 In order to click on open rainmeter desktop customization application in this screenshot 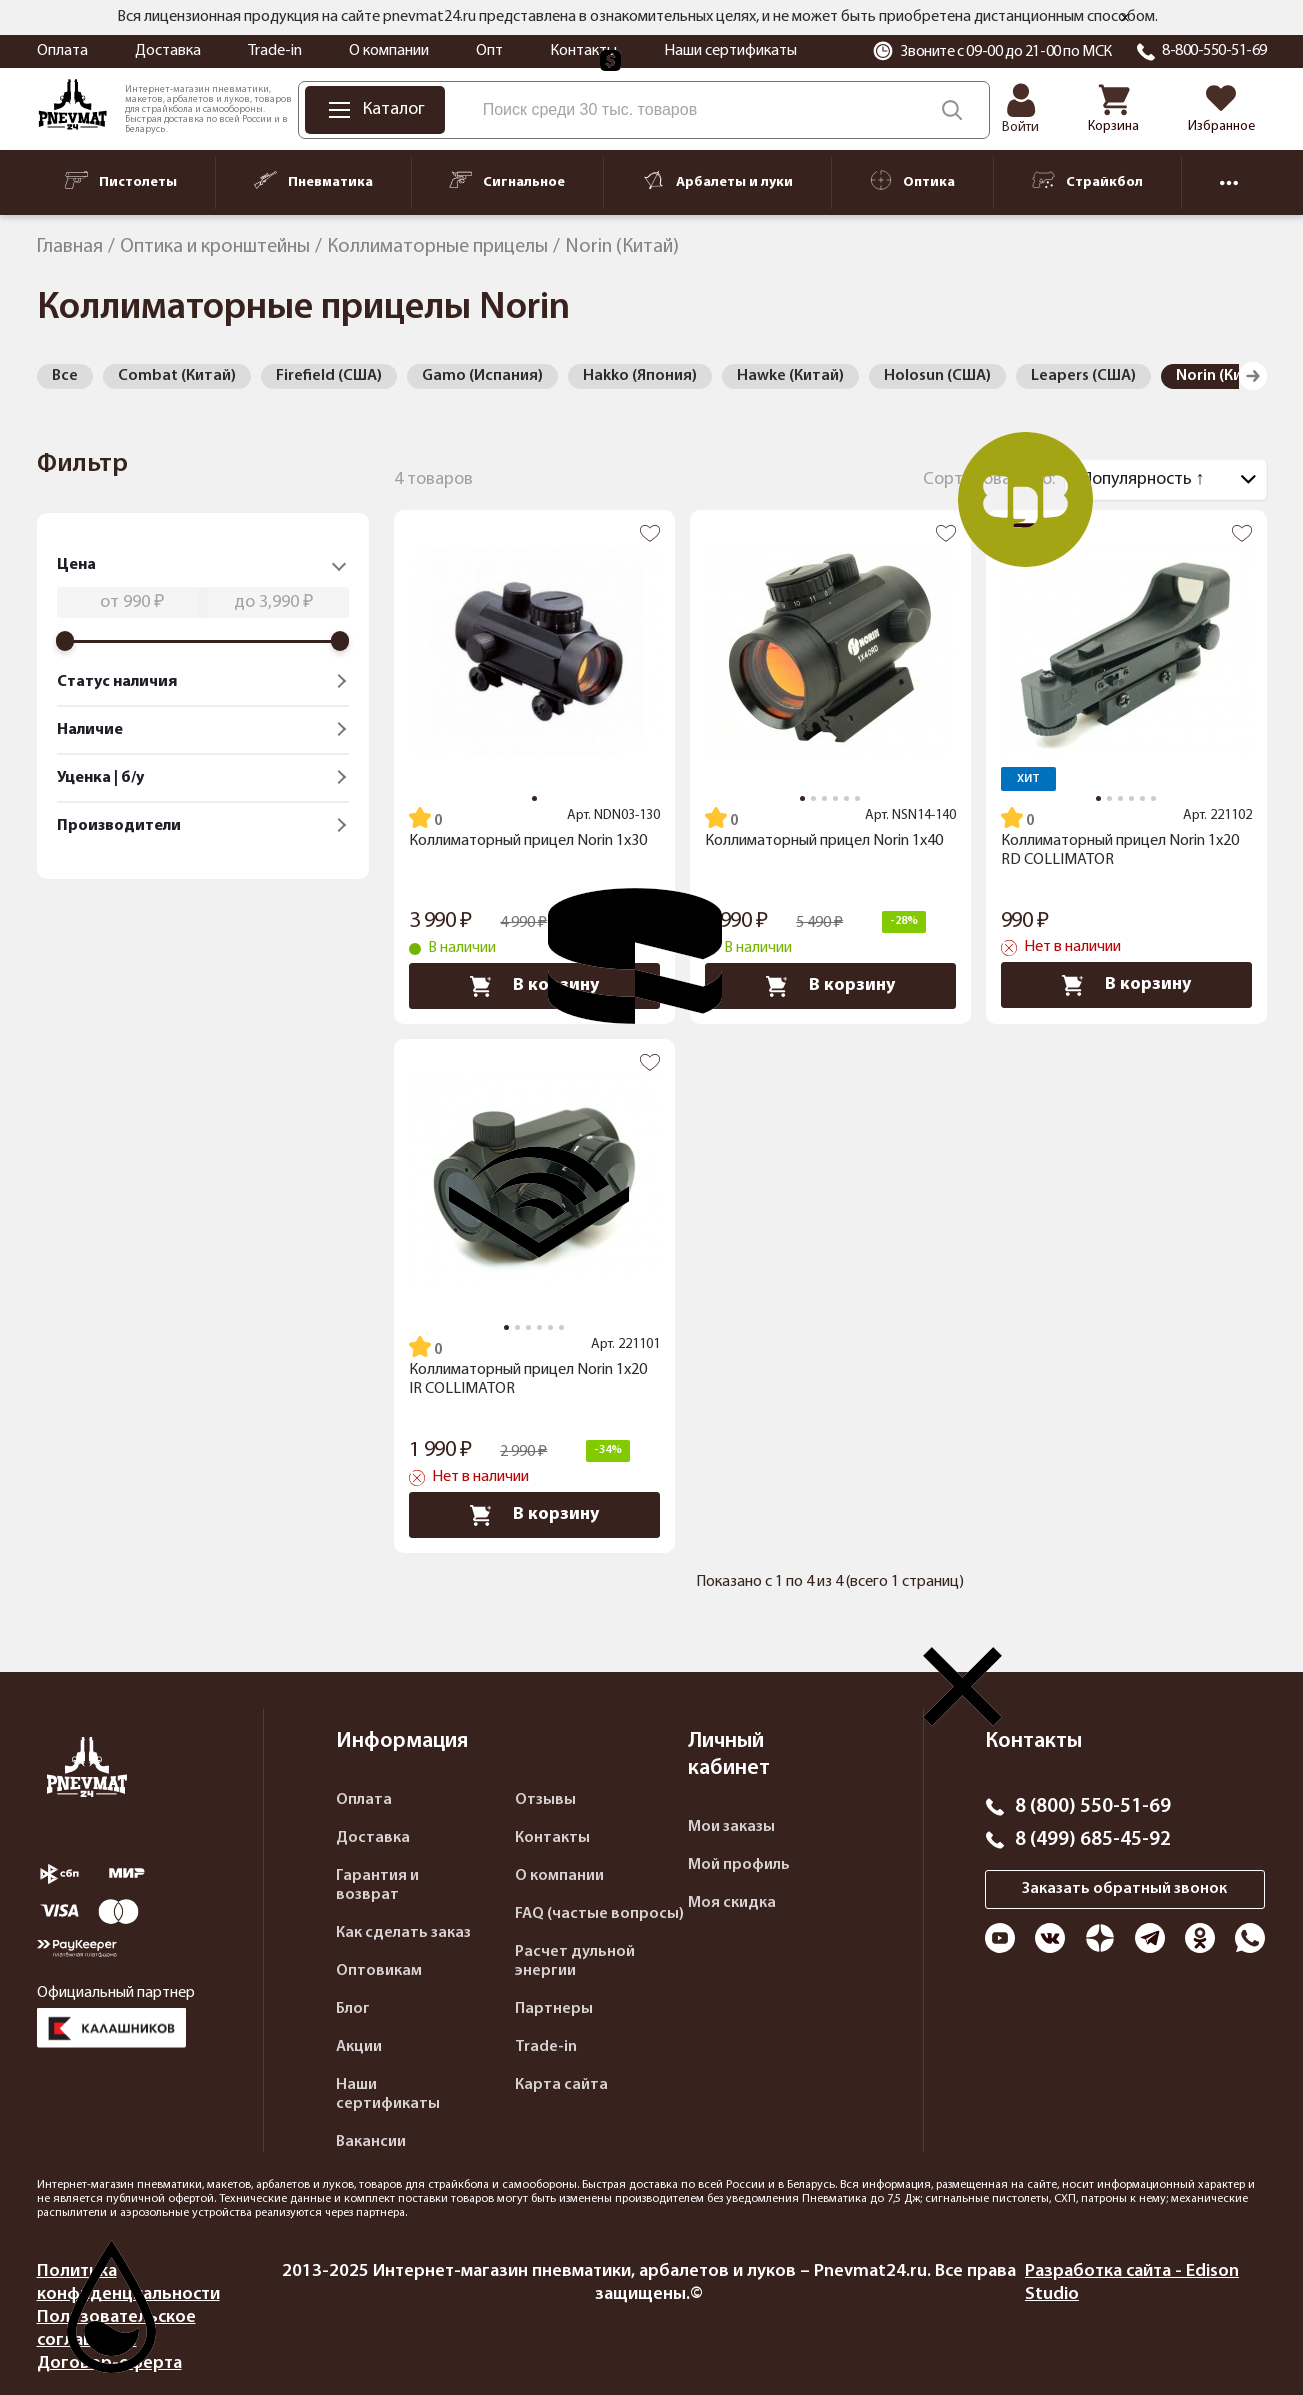, I will do `click(111, 2306)`.